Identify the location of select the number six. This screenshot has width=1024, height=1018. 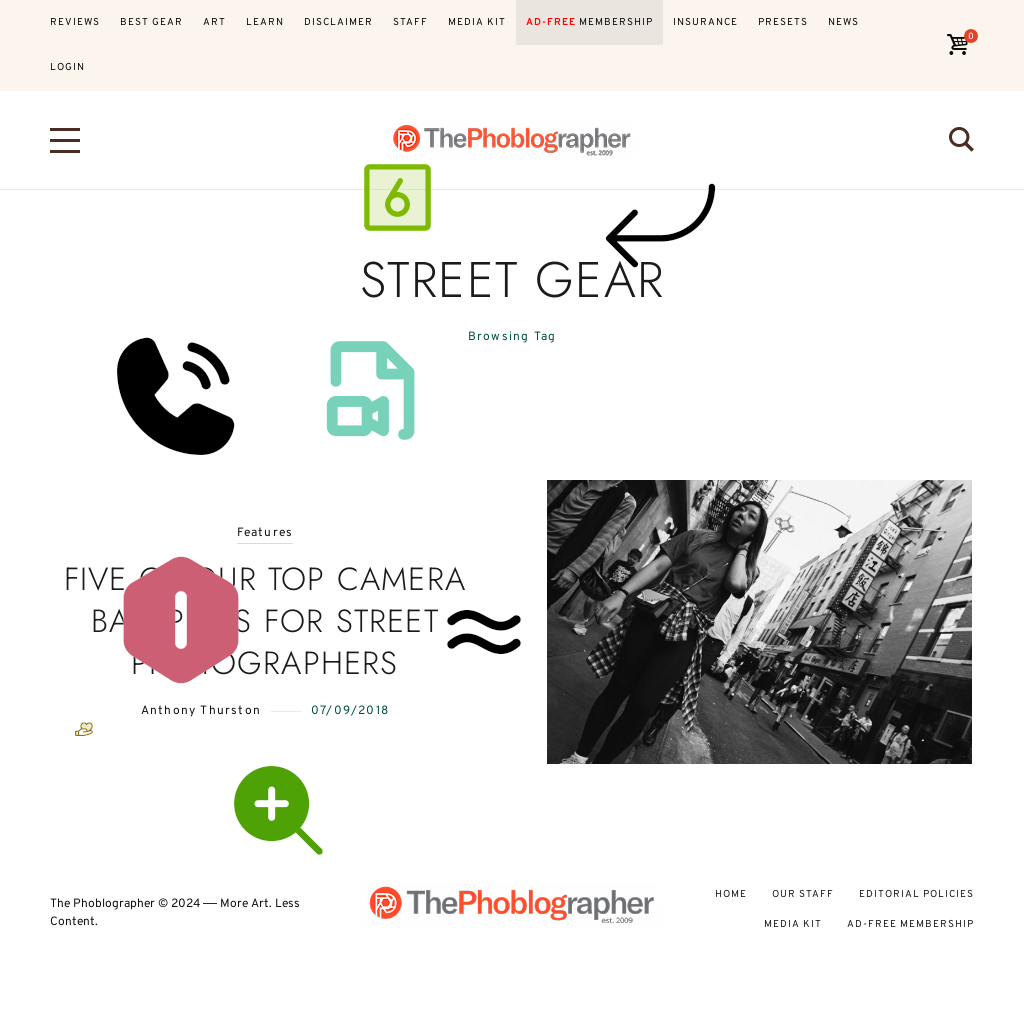
(397, 197).